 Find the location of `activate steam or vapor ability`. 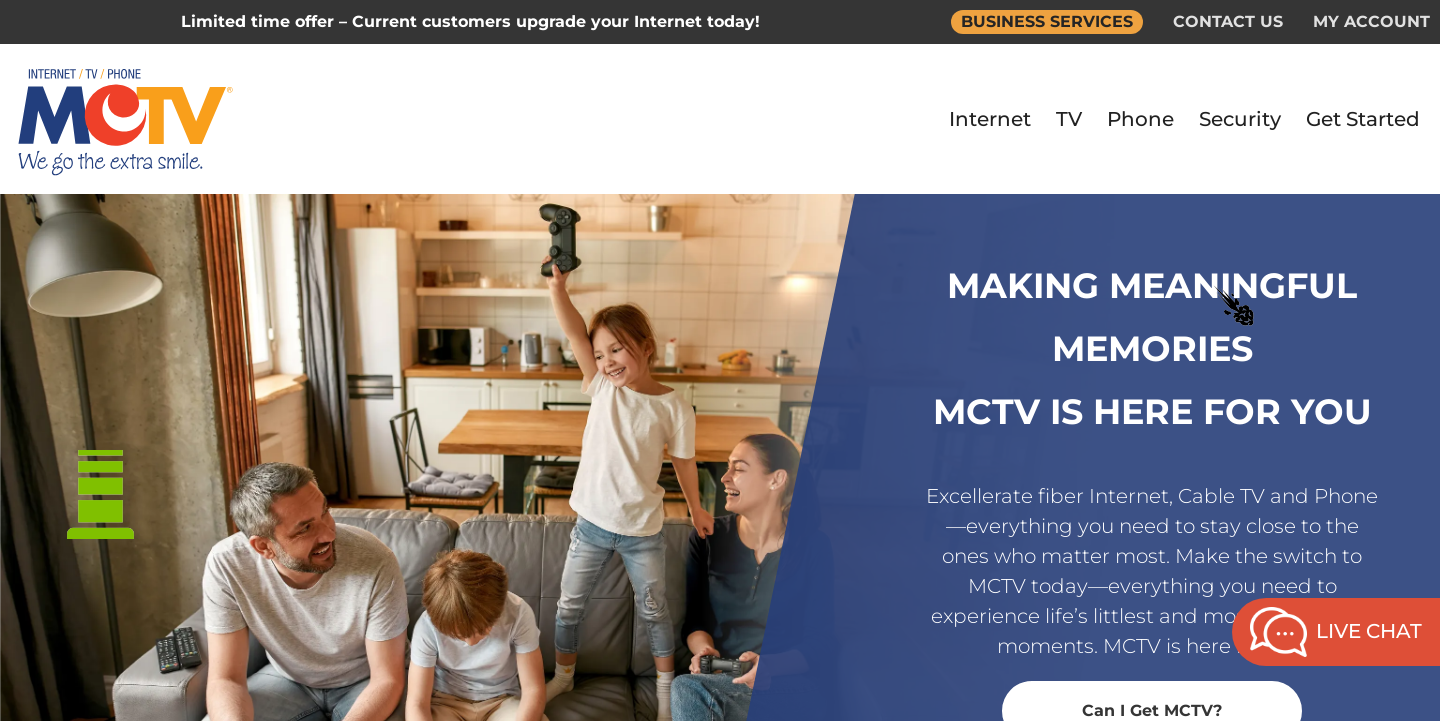

activate steam or vapor ability is located at coordinates (1233, 305).